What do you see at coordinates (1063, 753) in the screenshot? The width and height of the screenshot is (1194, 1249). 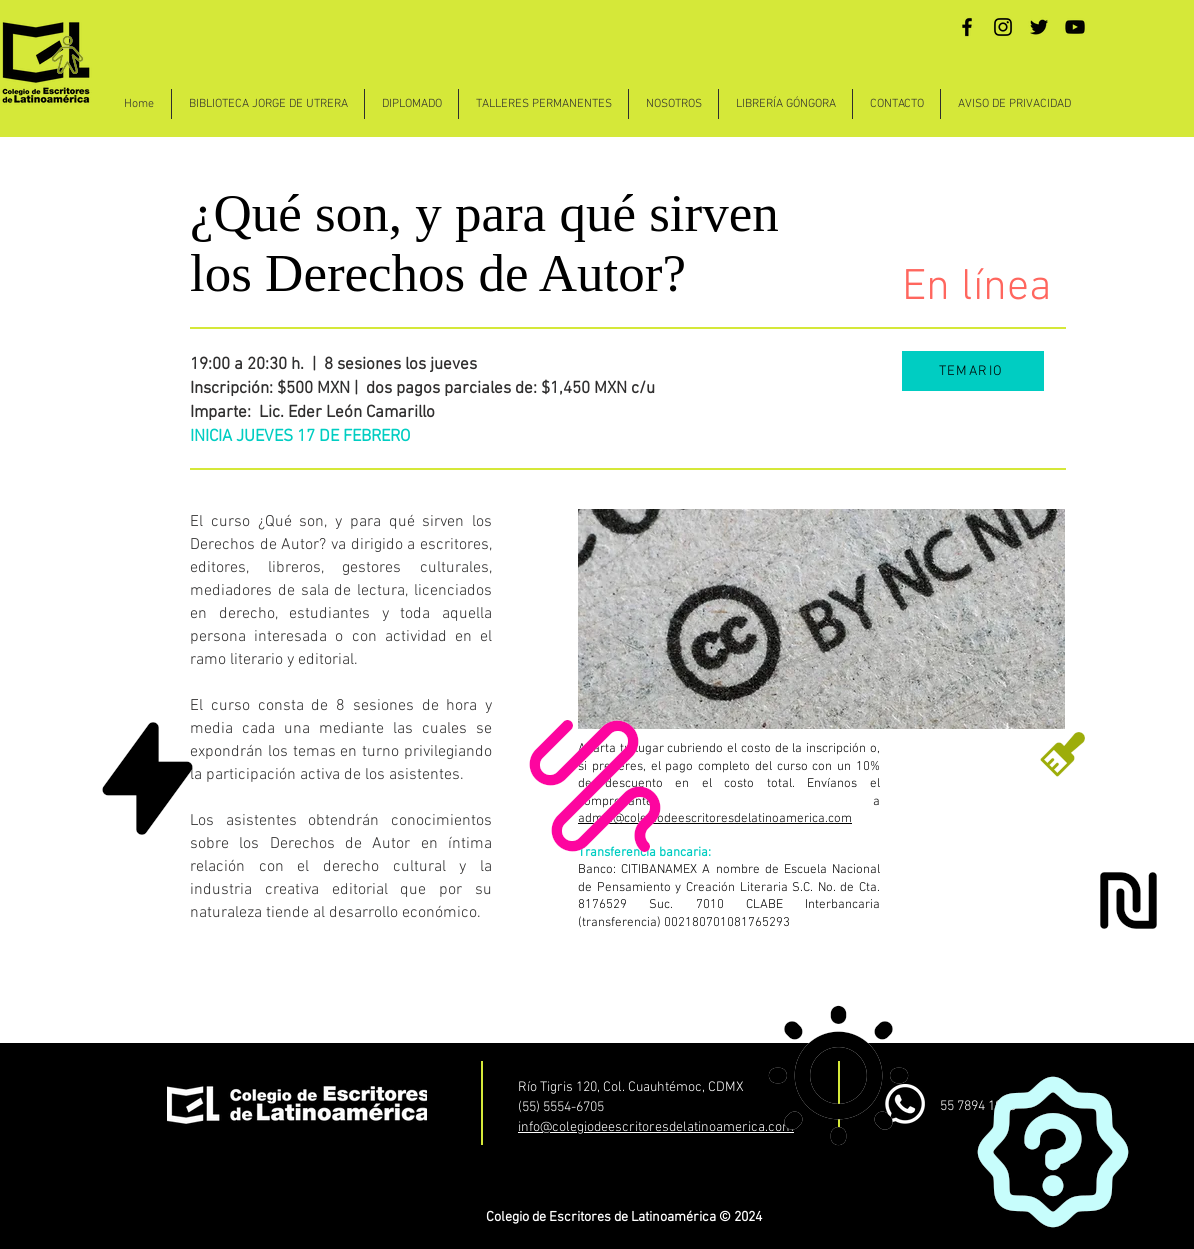 I see `access painting or drawing tools` at bounding box center [1063, 753].